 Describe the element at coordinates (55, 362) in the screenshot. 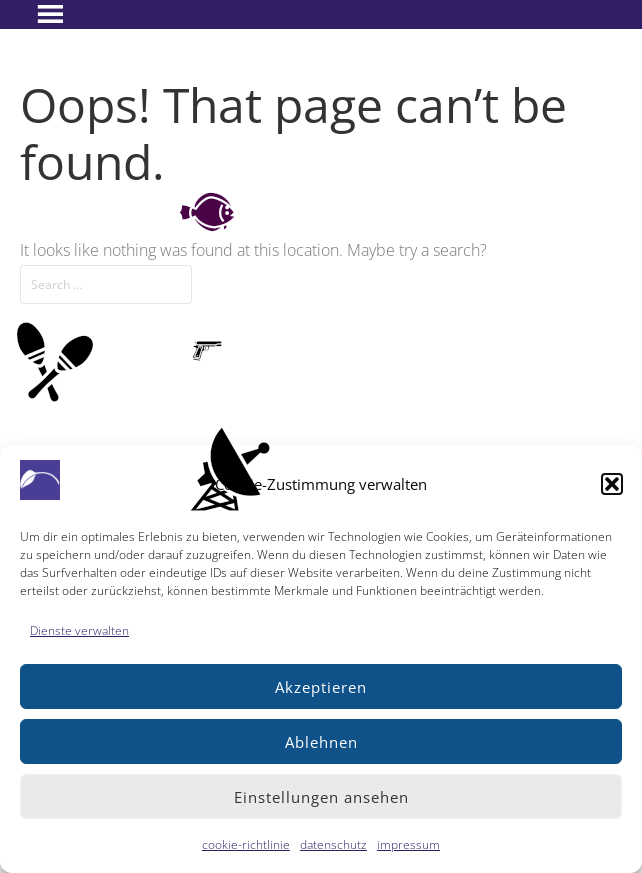

I see `access music or sound effects settings` at that location.